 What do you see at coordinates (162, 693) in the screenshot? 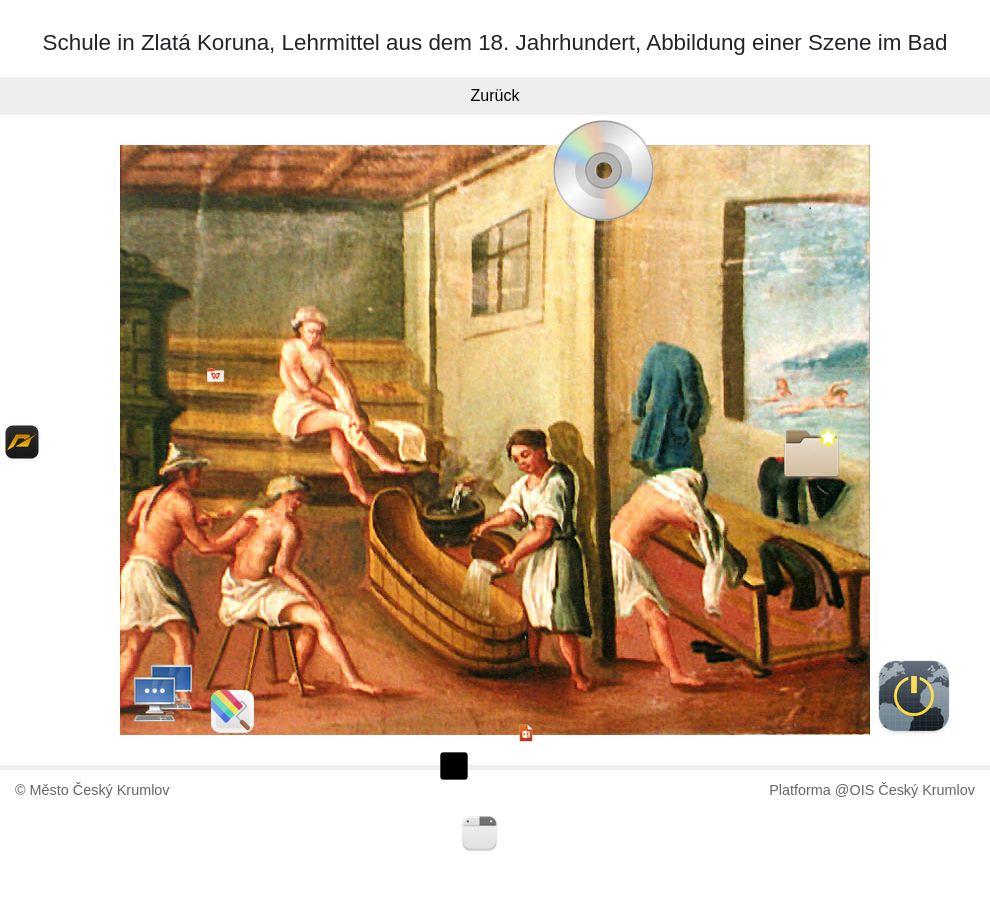
I see `indicates data is being transmitted over the network` at bounding box center [162, 693].